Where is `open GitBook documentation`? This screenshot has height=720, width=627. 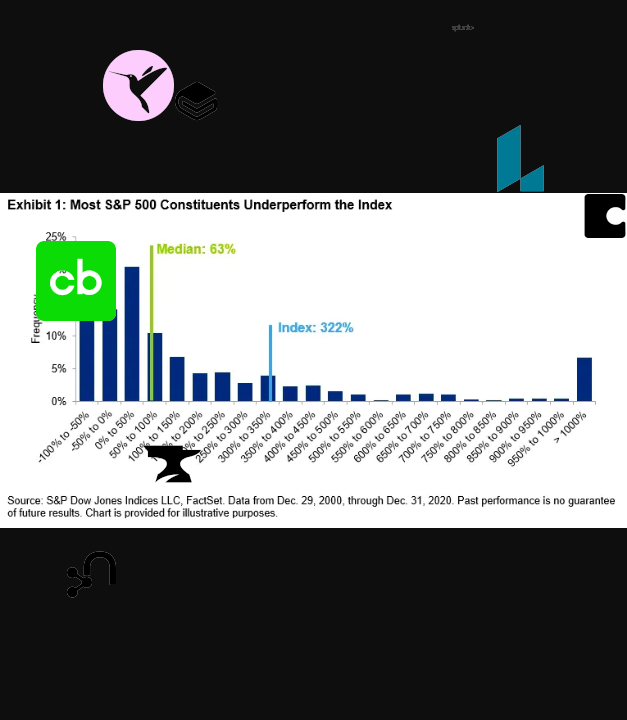 open GitBook documentation is located at coordinates (196, 101).